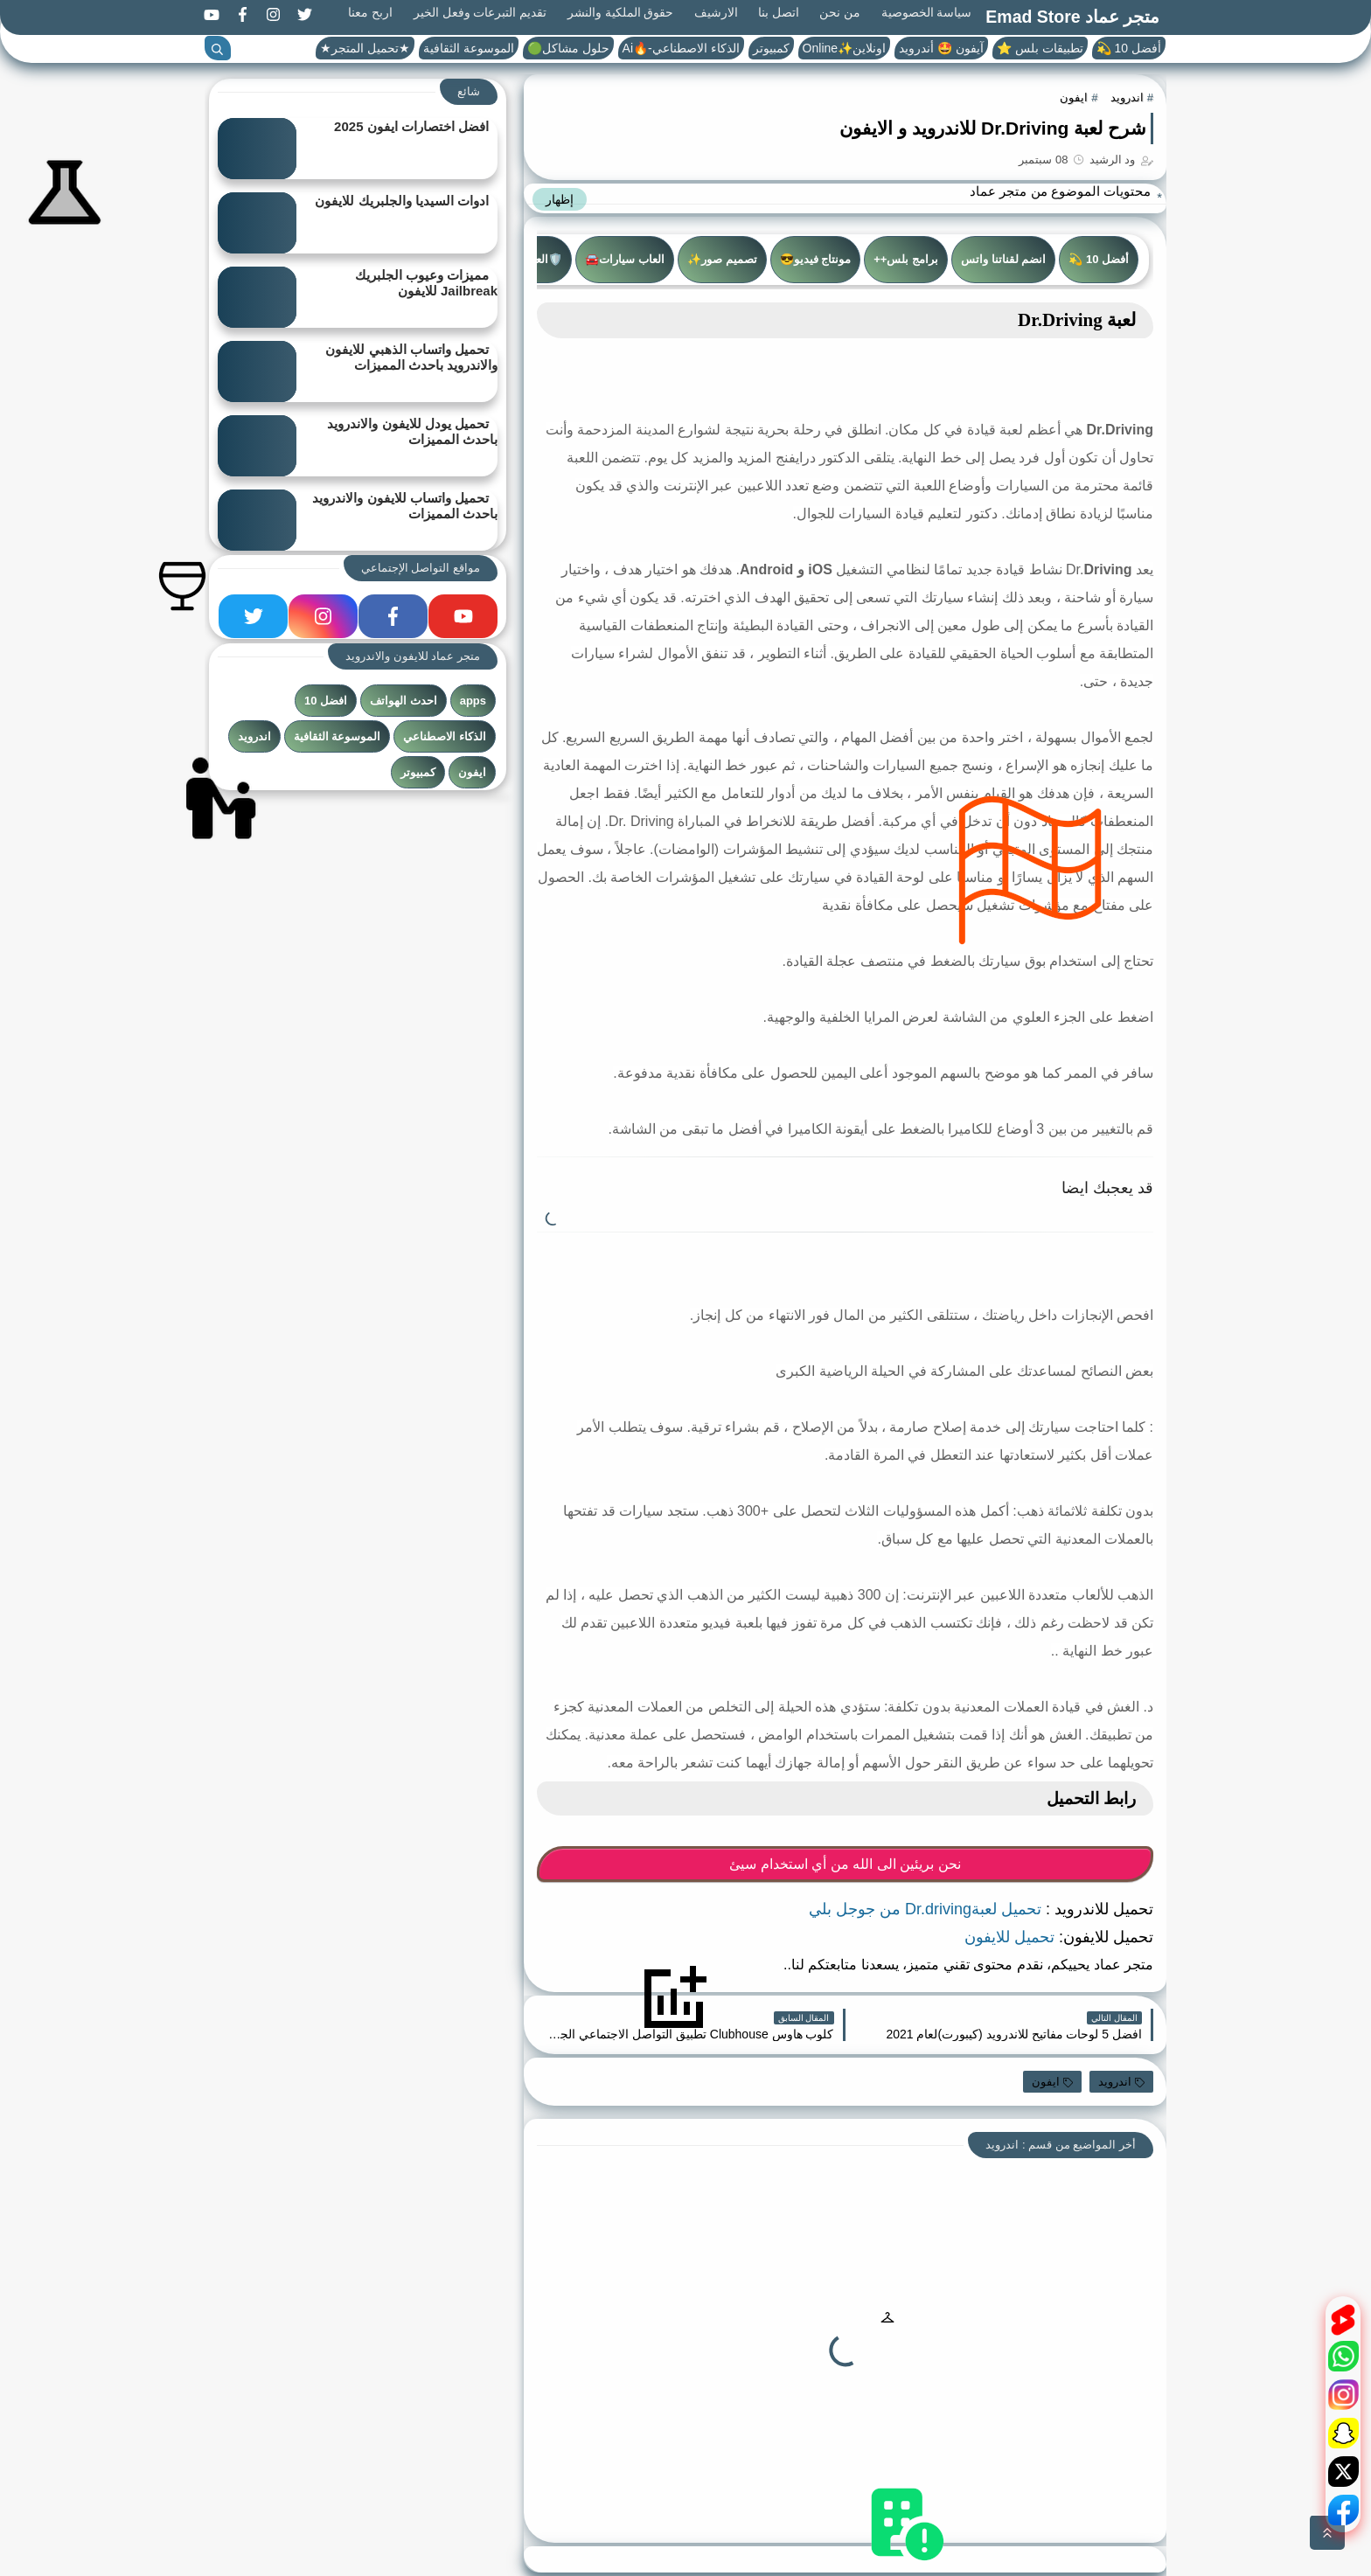 This screenshot has width=1371, height=2576. What do you see at coordinates (887, 2317) in the screenshot?
I see `access coat check or wardrobe services` at bounding box center [887, 2317].